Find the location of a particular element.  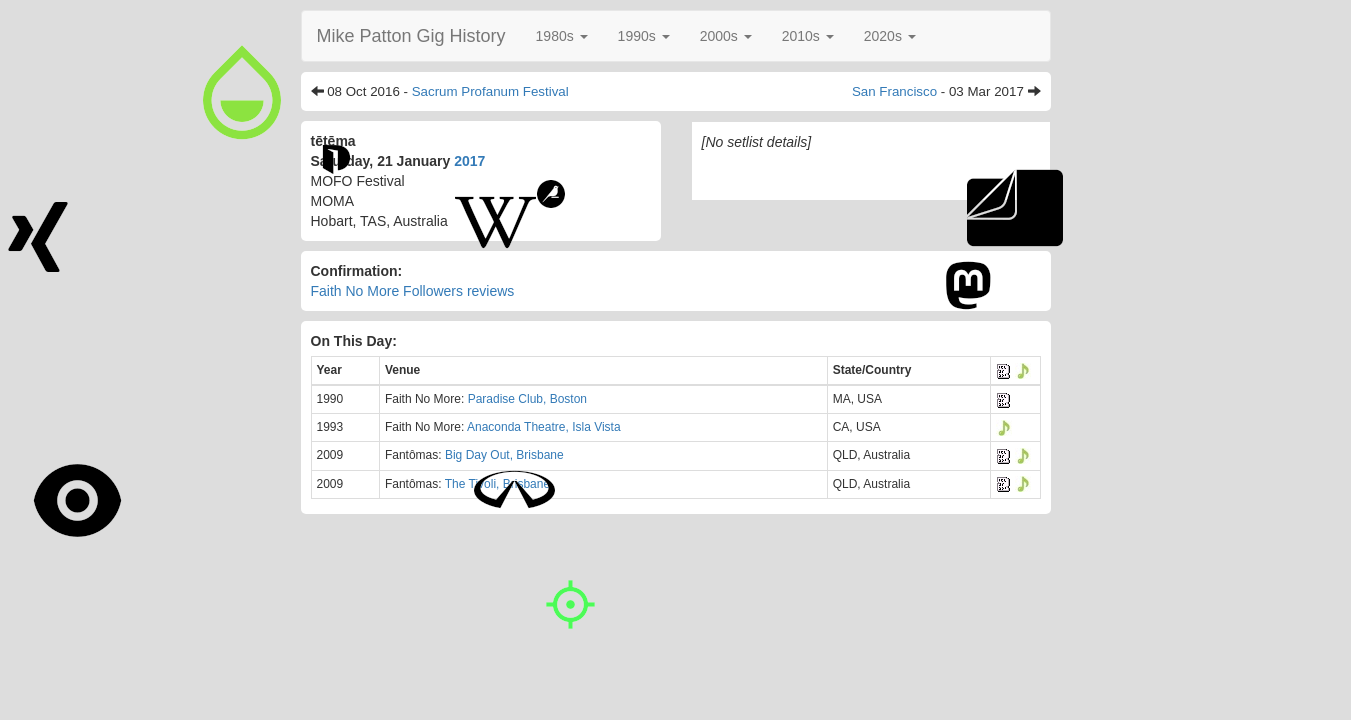

Infiniti brand logo is located at coordinates (514, 489).